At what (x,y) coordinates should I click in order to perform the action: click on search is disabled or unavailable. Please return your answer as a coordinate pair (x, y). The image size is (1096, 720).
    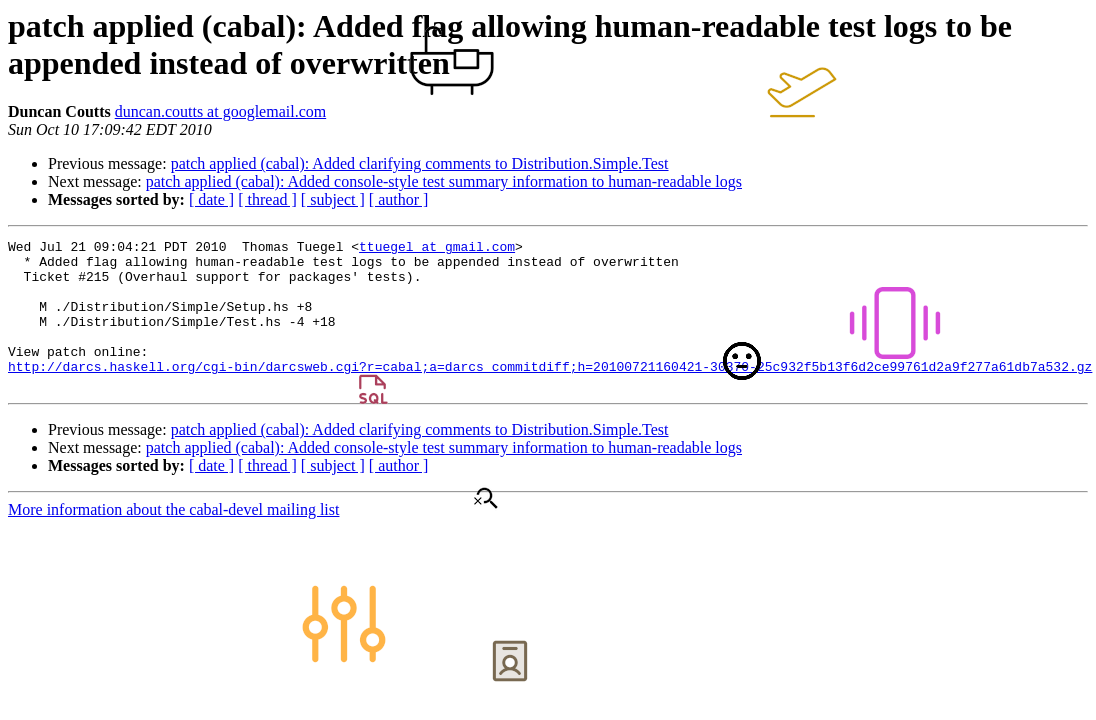
    Looking at the image, I should click on (487, 498).